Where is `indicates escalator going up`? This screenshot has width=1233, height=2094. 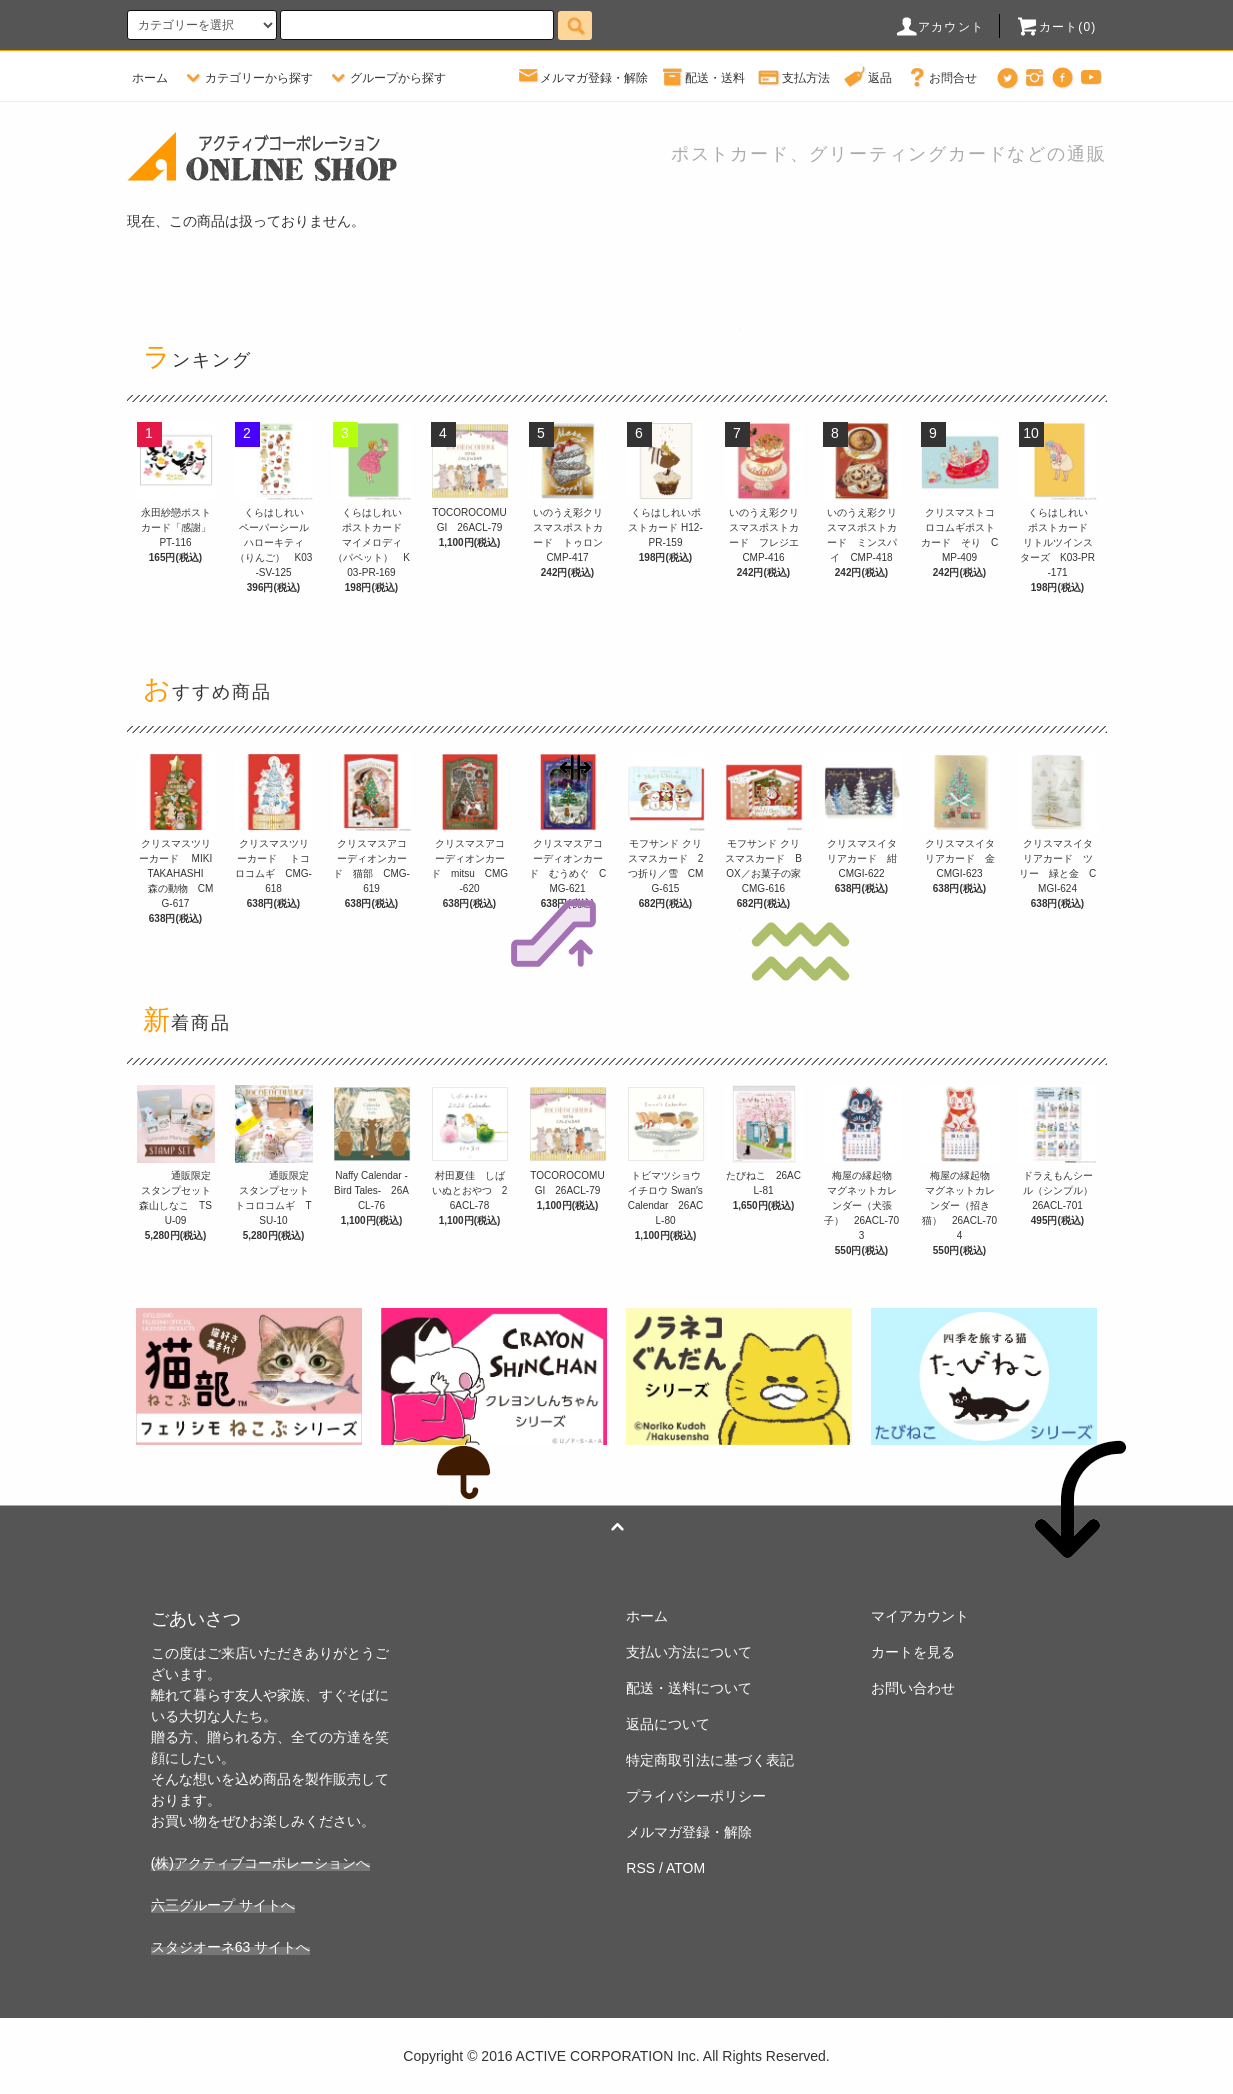 indicates escalator going up is located at coordinates (553, 933).